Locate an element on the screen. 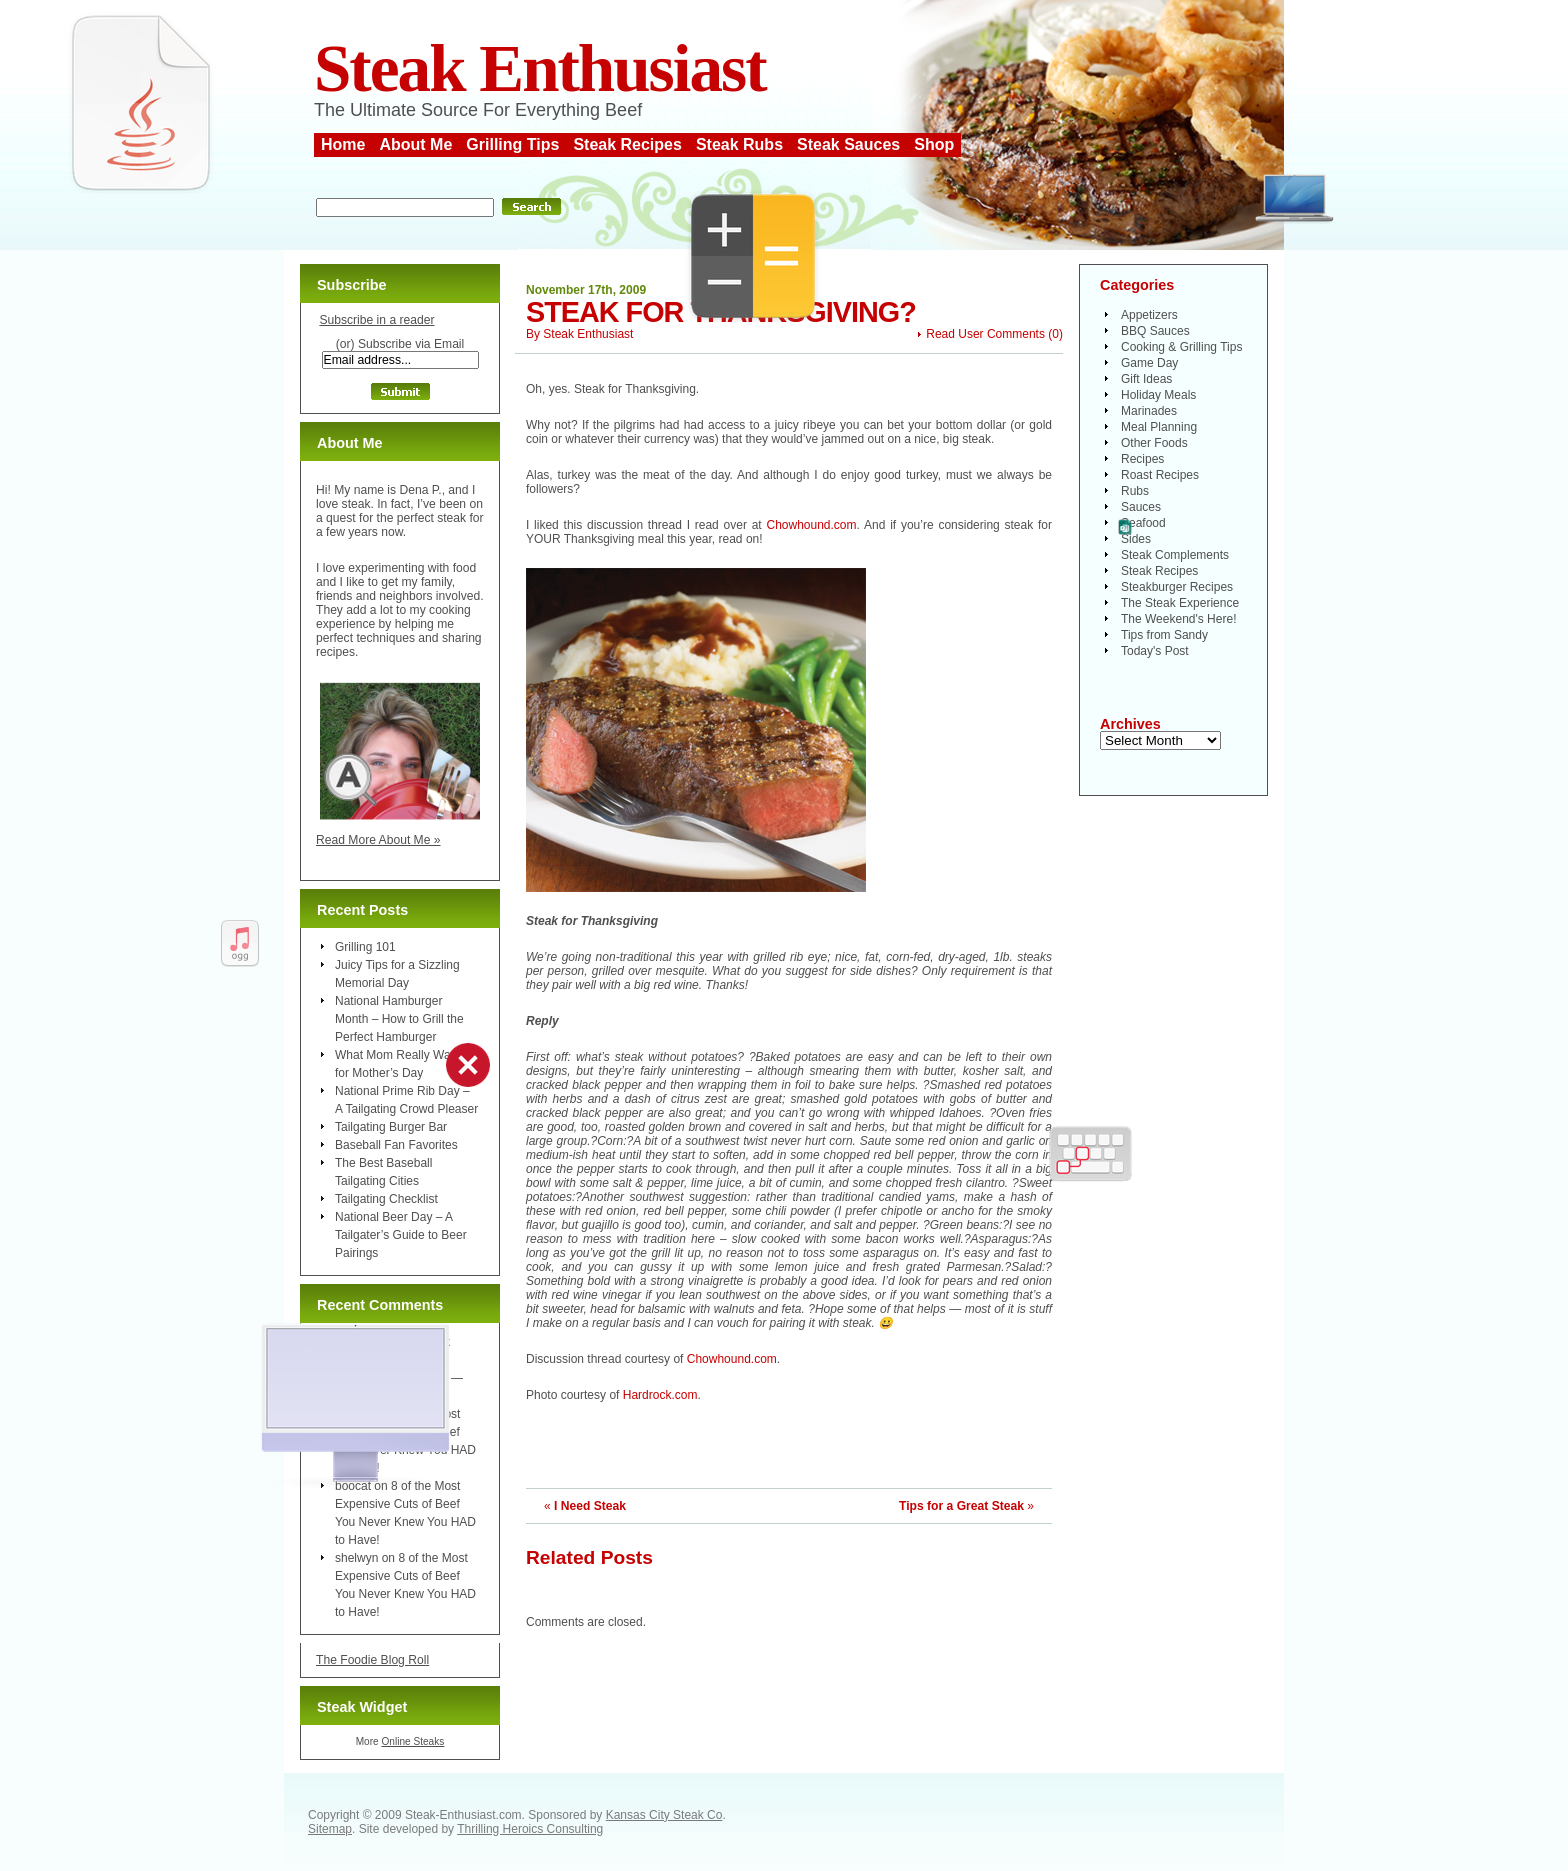  an ogg vorbis audio file is located at coordinates (240, 943).